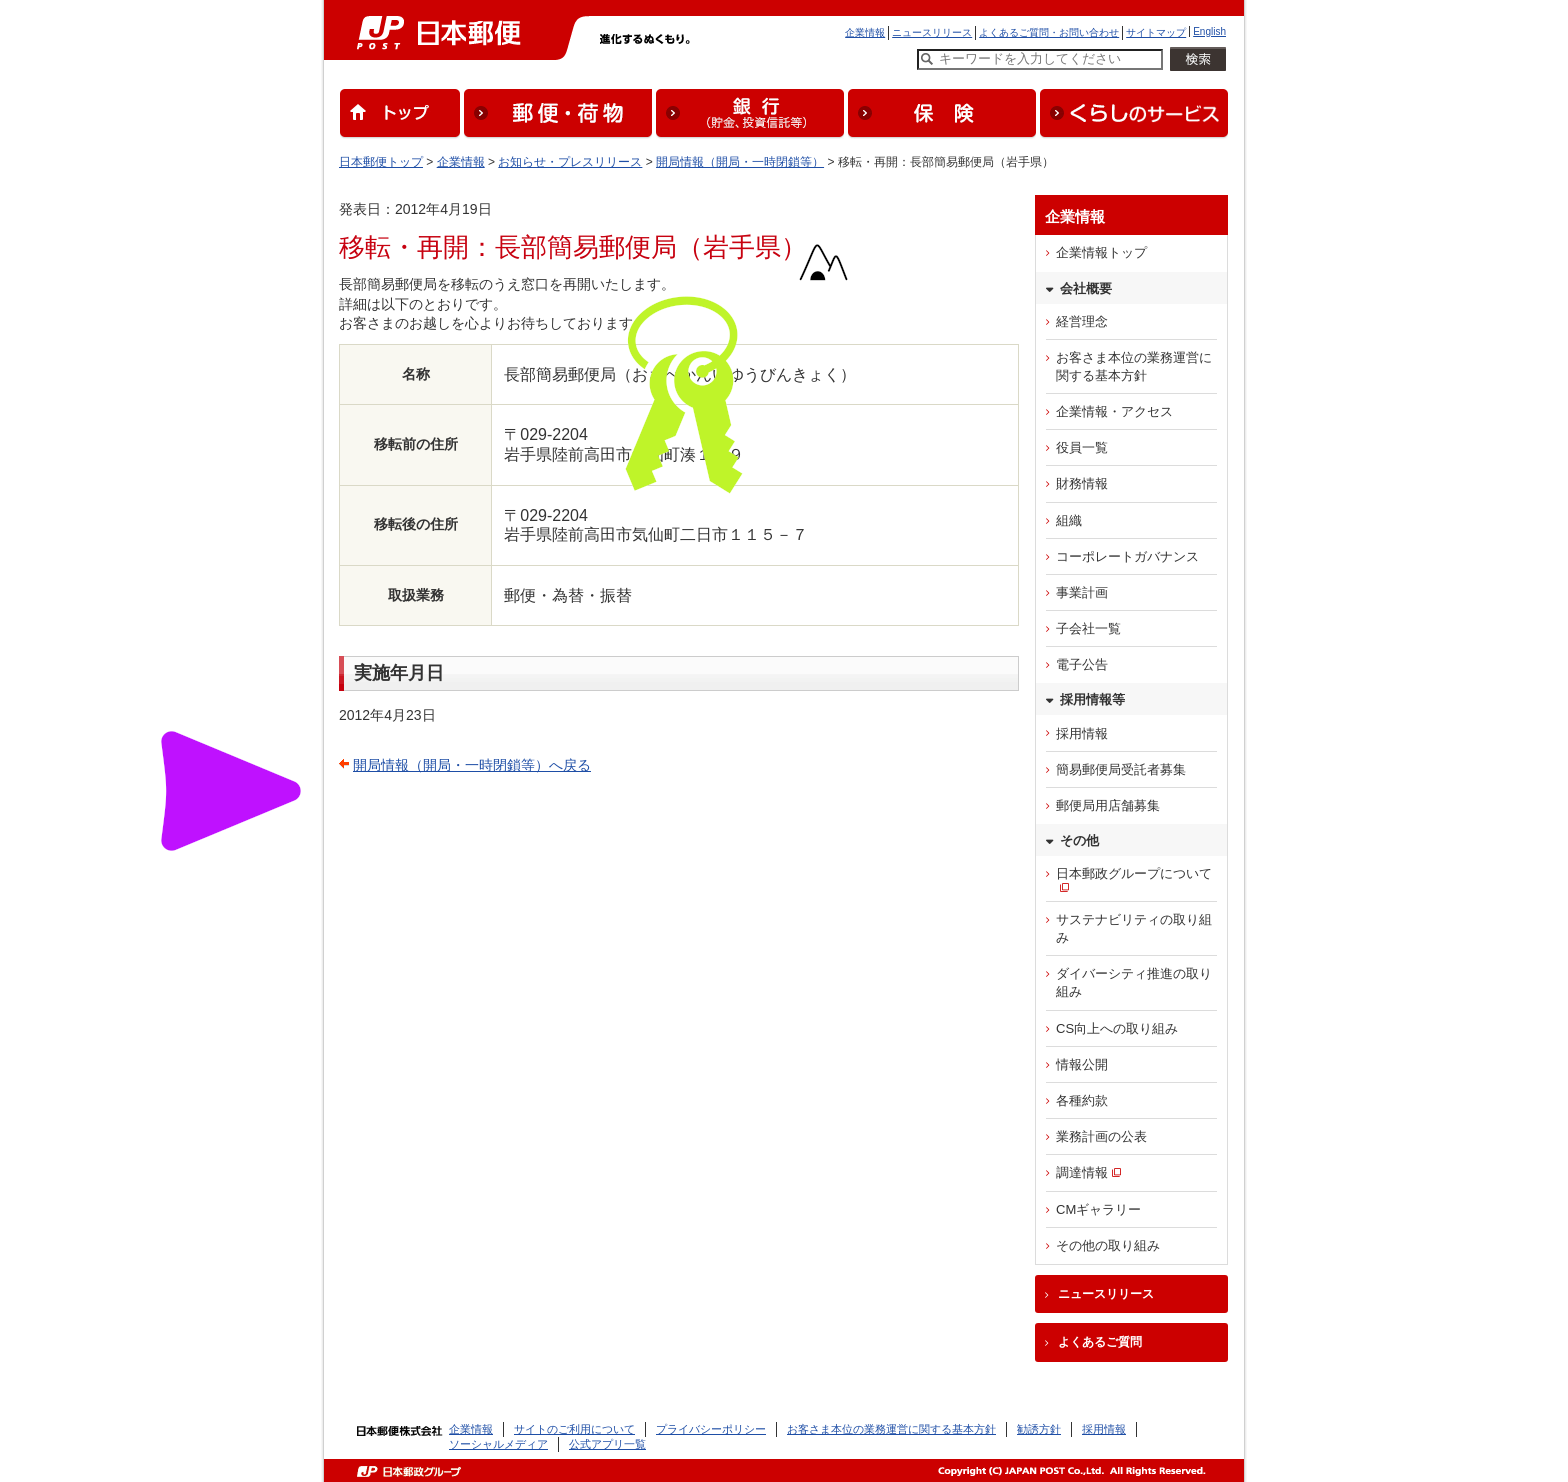  Describe the element at coordinates (823, 263) in the screenshot. I see `explore cave or dungeon location` at that location.